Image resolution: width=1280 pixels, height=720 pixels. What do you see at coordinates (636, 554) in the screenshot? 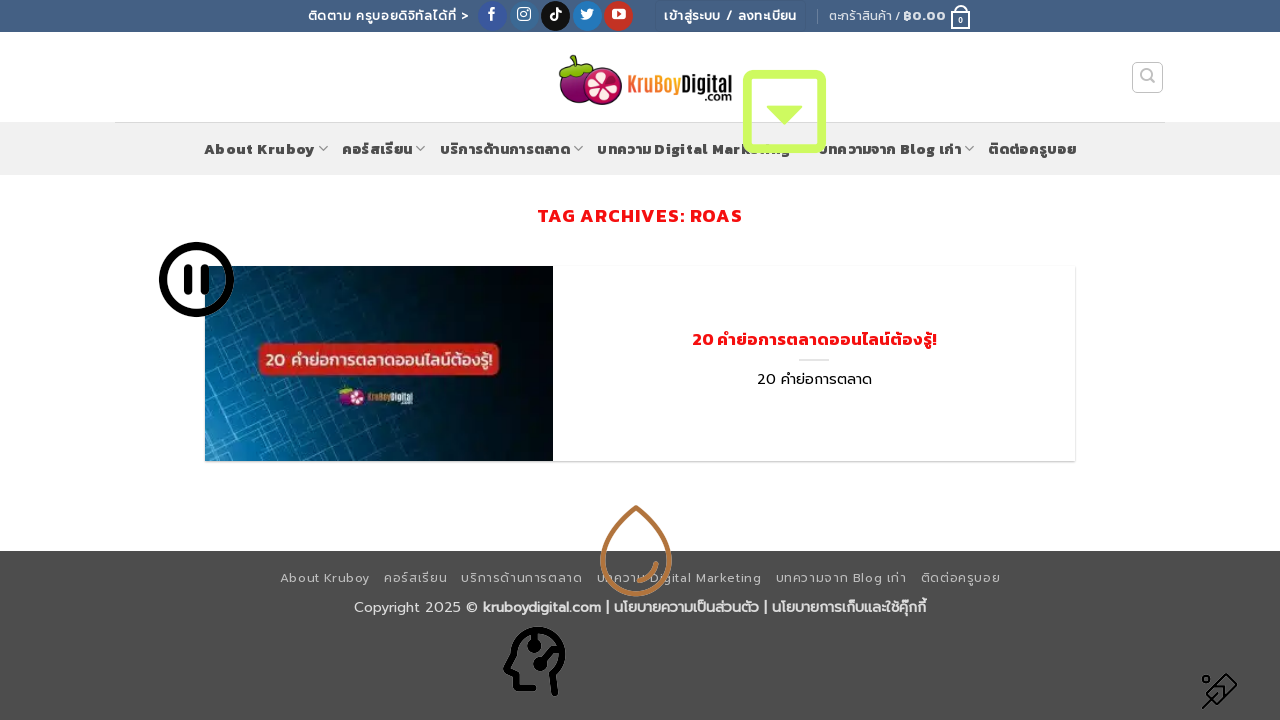
I see `indicates water or liquid-related settings` at bounding box center [636, 554].